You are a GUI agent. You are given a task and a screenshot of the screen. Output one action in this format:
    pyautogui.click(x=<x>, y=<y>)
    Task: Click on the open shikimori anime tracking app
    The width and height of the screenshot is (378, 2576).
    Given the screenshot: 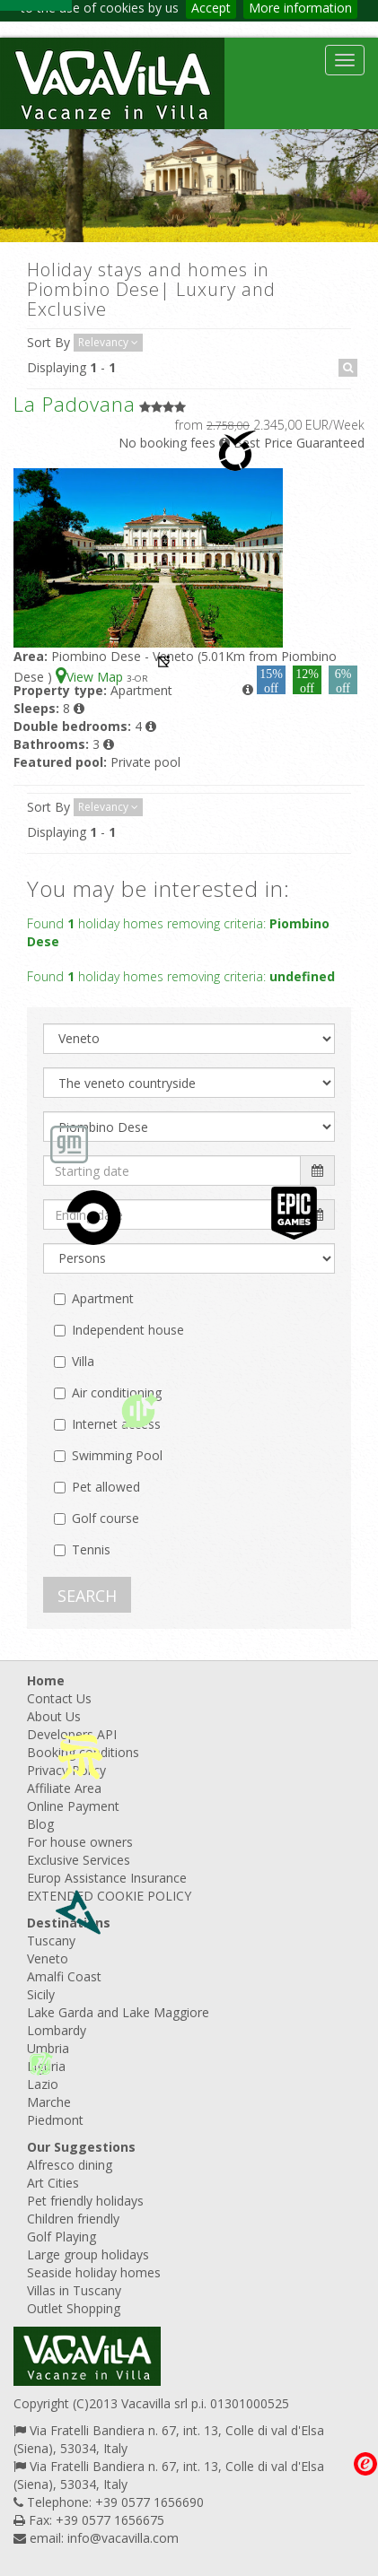 What is the action you would take?
    pyautogui.click(x=80, y=1756)
    